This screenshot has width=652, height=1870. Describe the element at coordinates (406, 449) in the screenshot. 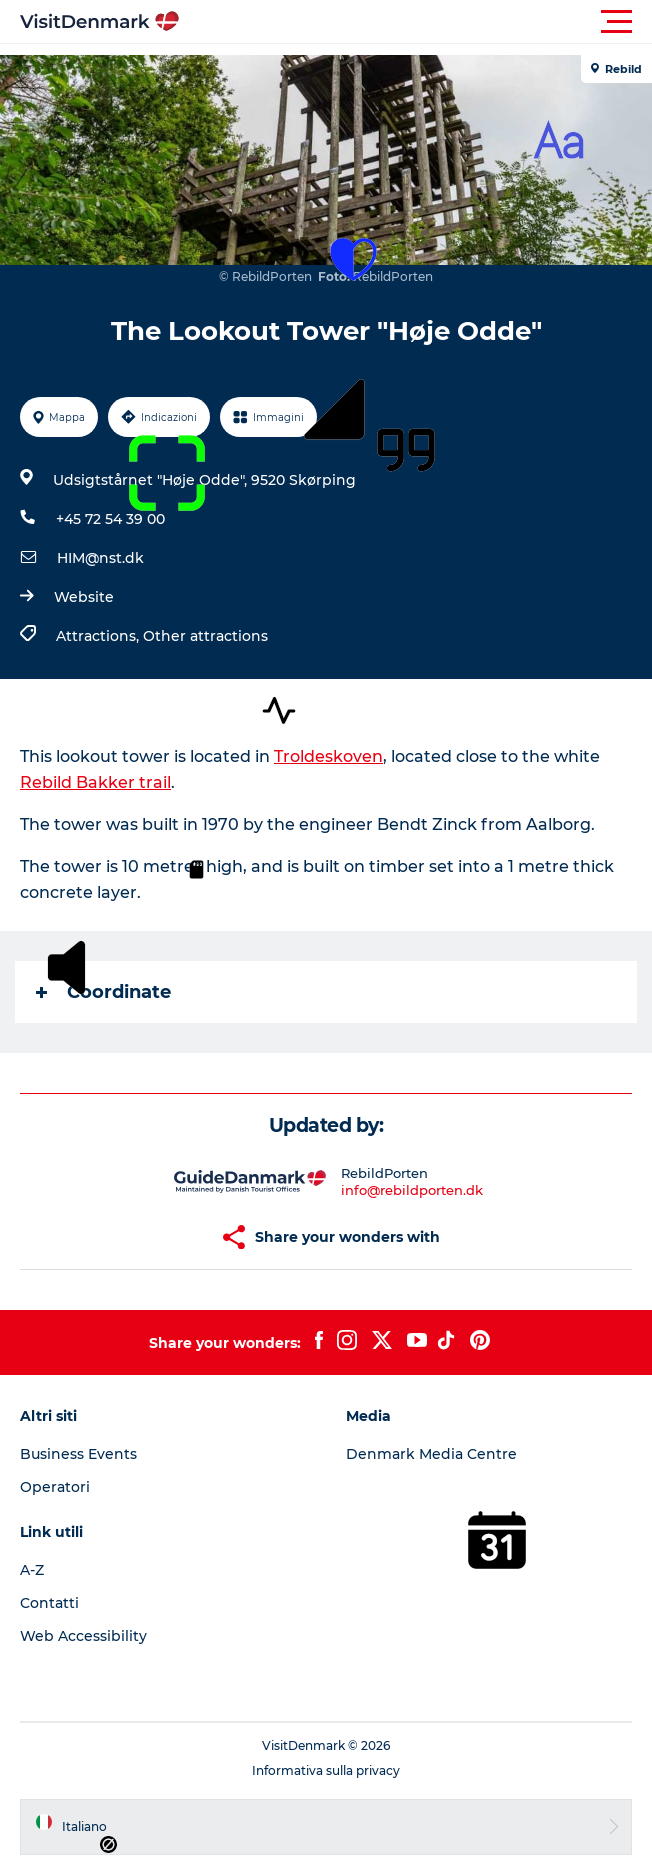

I see `view testimonials or customer quotes` at that location.